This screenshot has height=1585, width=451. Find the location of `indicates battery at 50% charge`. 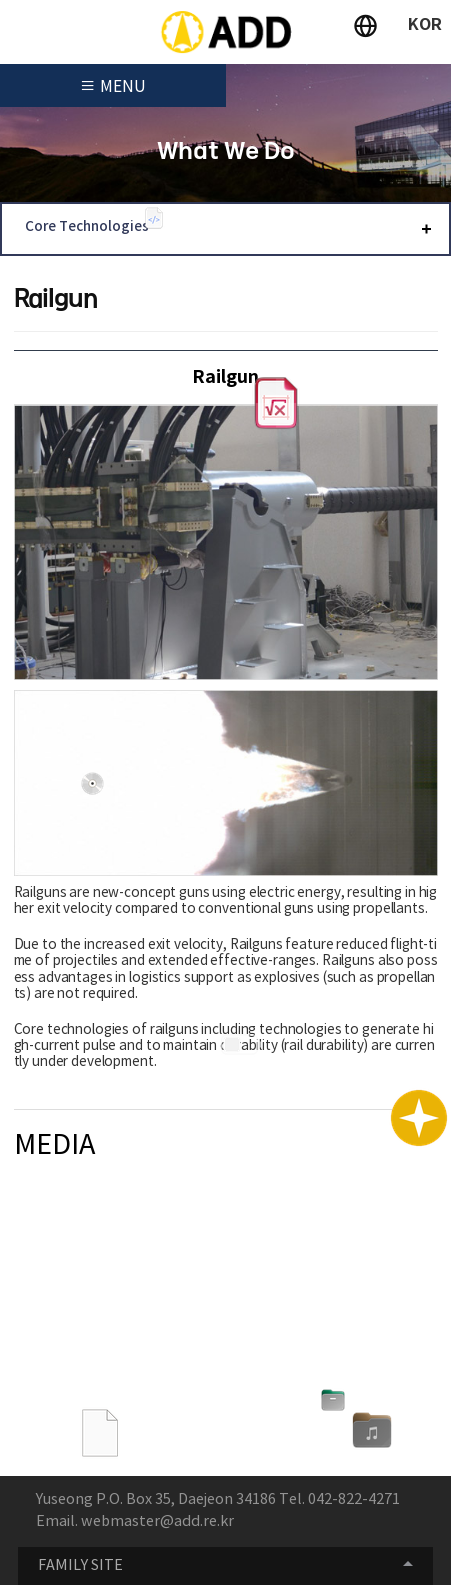

indicates battery at 50% charge is located at coordinates (241, 1044).